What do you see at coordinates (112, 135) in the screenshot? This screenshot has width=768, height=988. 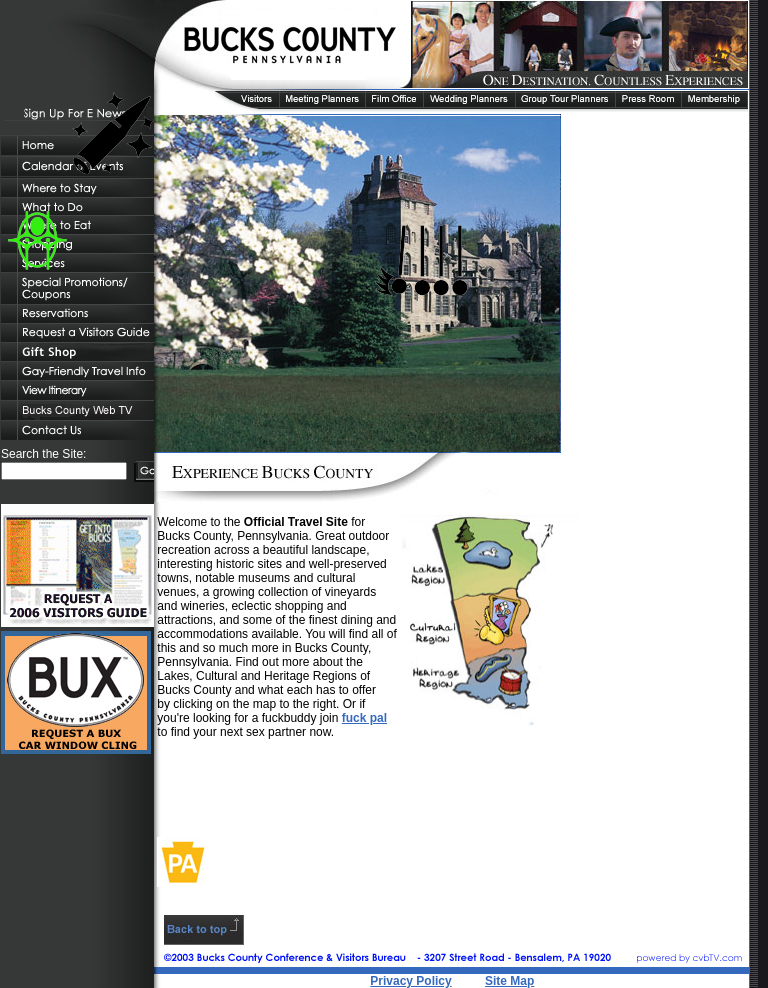 I see `special ammunition or power-up item` at bounding box center [112, 135].